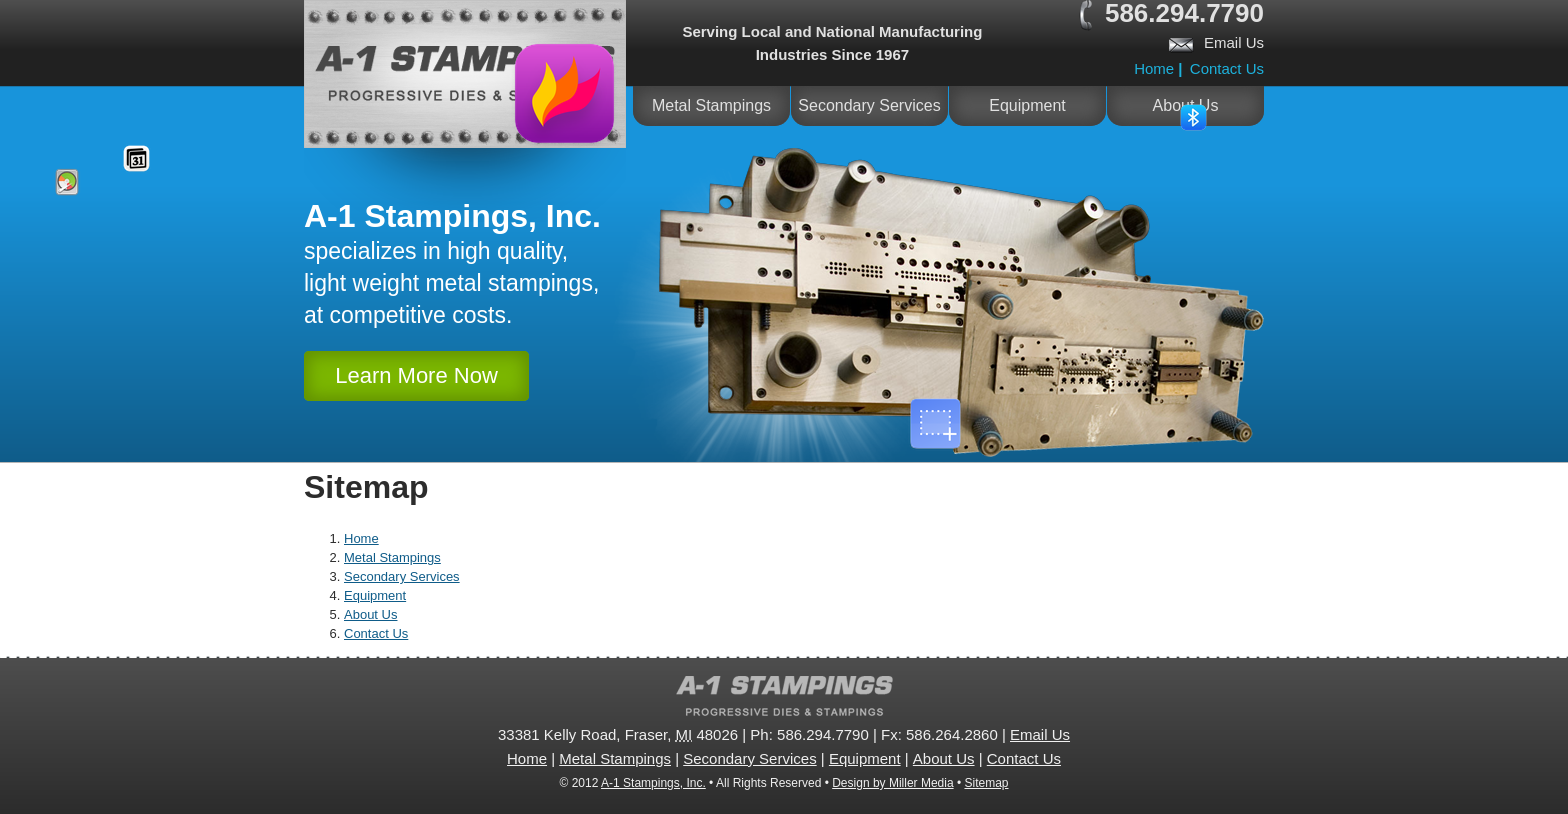 The image size is (1568, 814). I want to click on toggle bluetooth on or off, so click(1193, 117).